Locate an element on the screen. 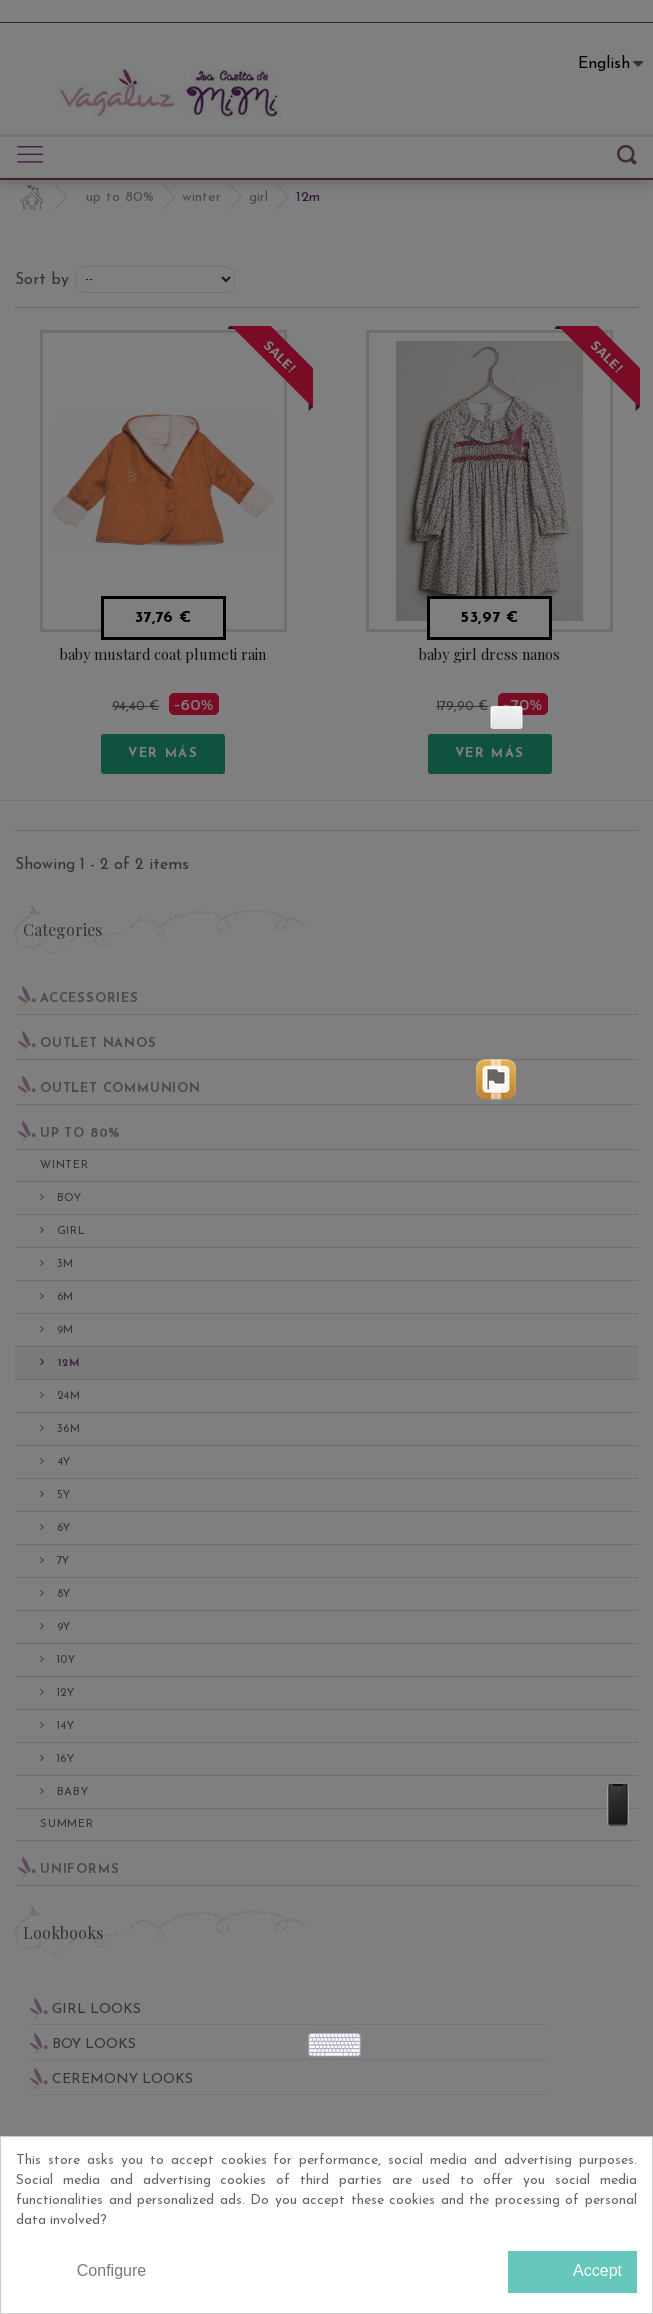  connected iPhone device is located at coordinates (618, 1805).